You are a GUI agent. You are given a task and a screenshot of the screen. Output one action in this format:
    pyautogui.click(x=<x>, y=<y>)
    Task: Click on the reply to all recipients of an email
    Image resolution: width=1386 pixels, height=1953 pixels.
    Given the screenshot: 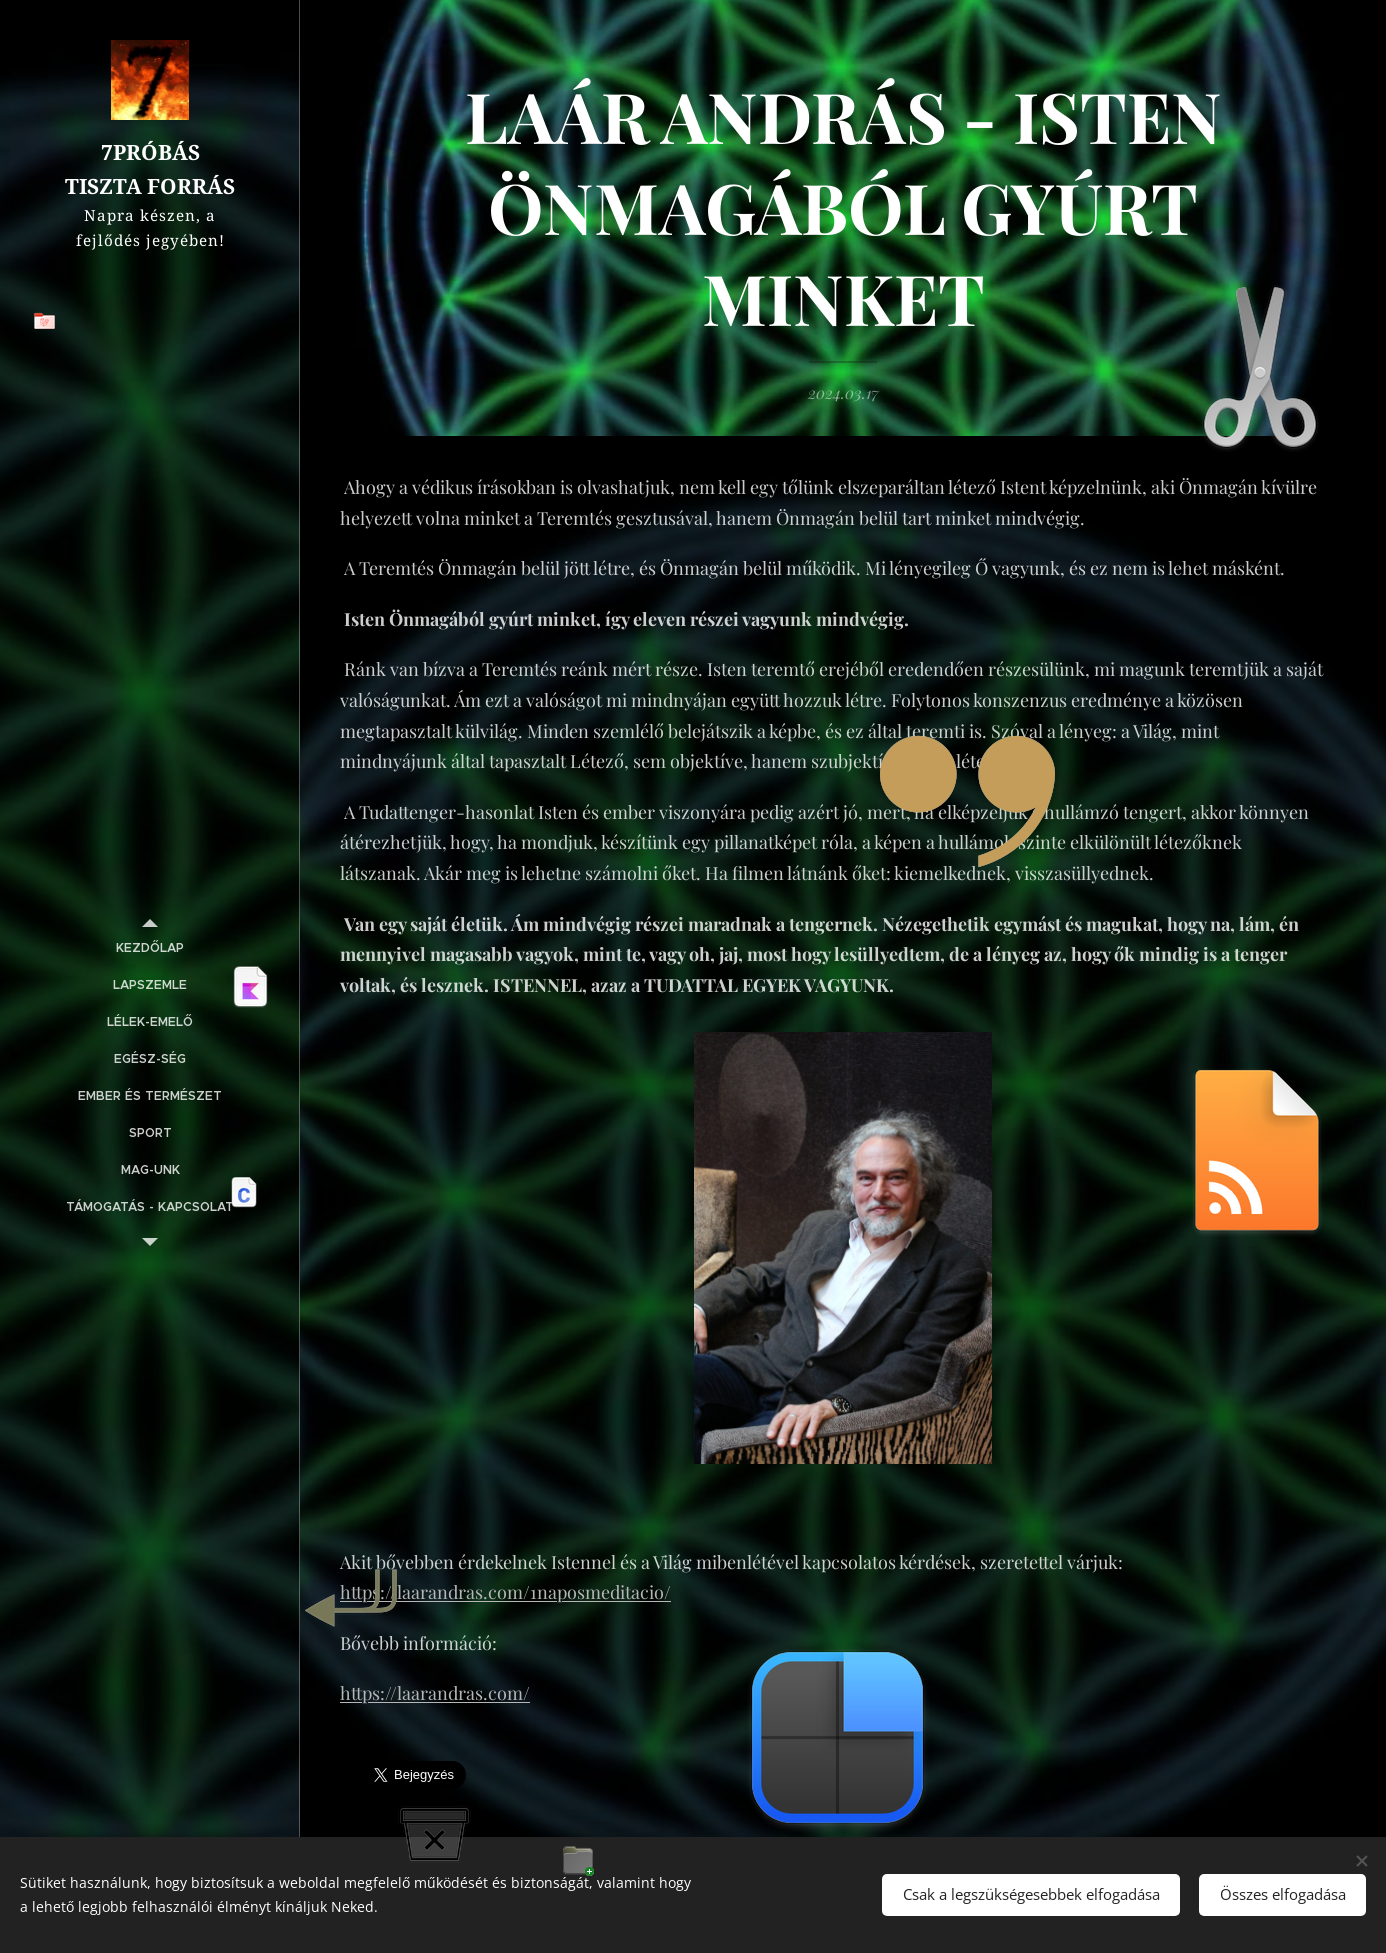 What is the action you would take?
    pyautogui.click(x=349, y=1597)
    